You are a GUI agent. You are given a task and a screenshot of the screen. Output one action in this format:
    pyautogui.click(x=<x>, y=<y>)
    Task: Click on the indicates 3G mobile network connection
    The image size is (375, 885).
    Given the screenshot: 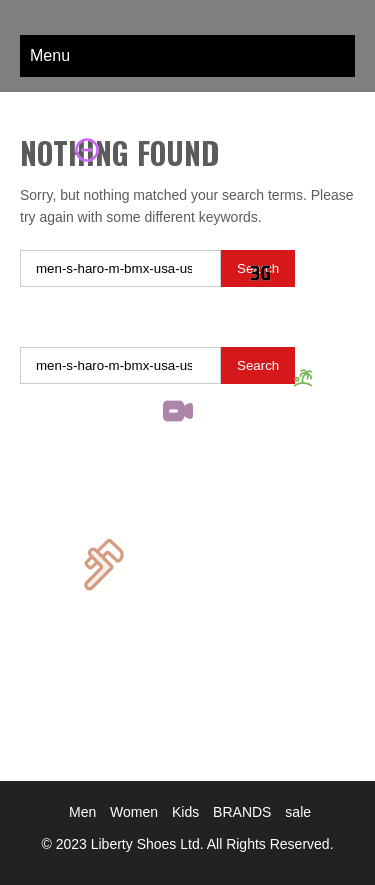 What is the action you would take?
    pyautogui.click(x=261, y=273)
    